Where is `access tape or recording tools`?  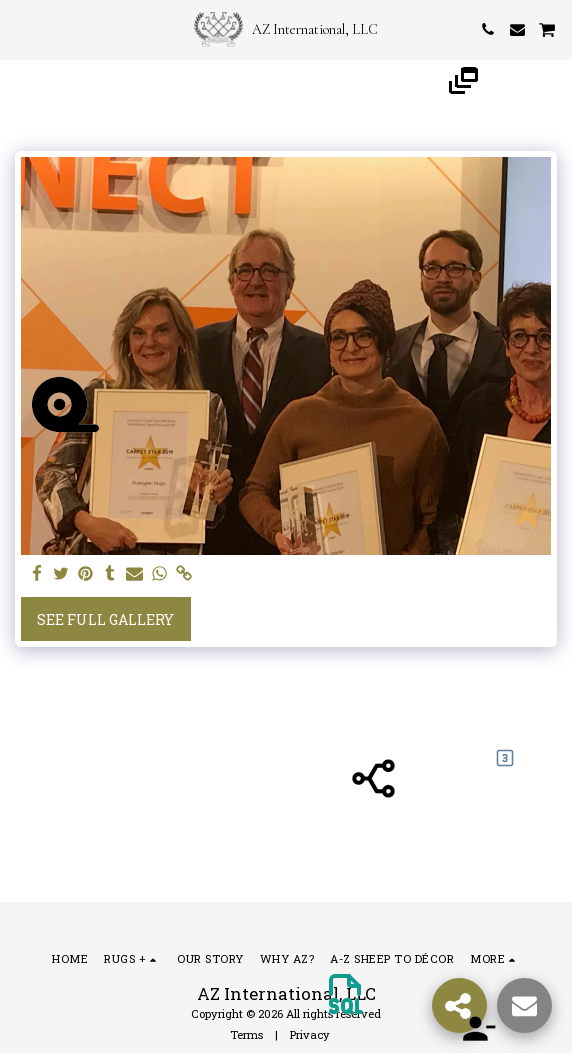
access tape or recording tools is located at coordinates (63, 404).